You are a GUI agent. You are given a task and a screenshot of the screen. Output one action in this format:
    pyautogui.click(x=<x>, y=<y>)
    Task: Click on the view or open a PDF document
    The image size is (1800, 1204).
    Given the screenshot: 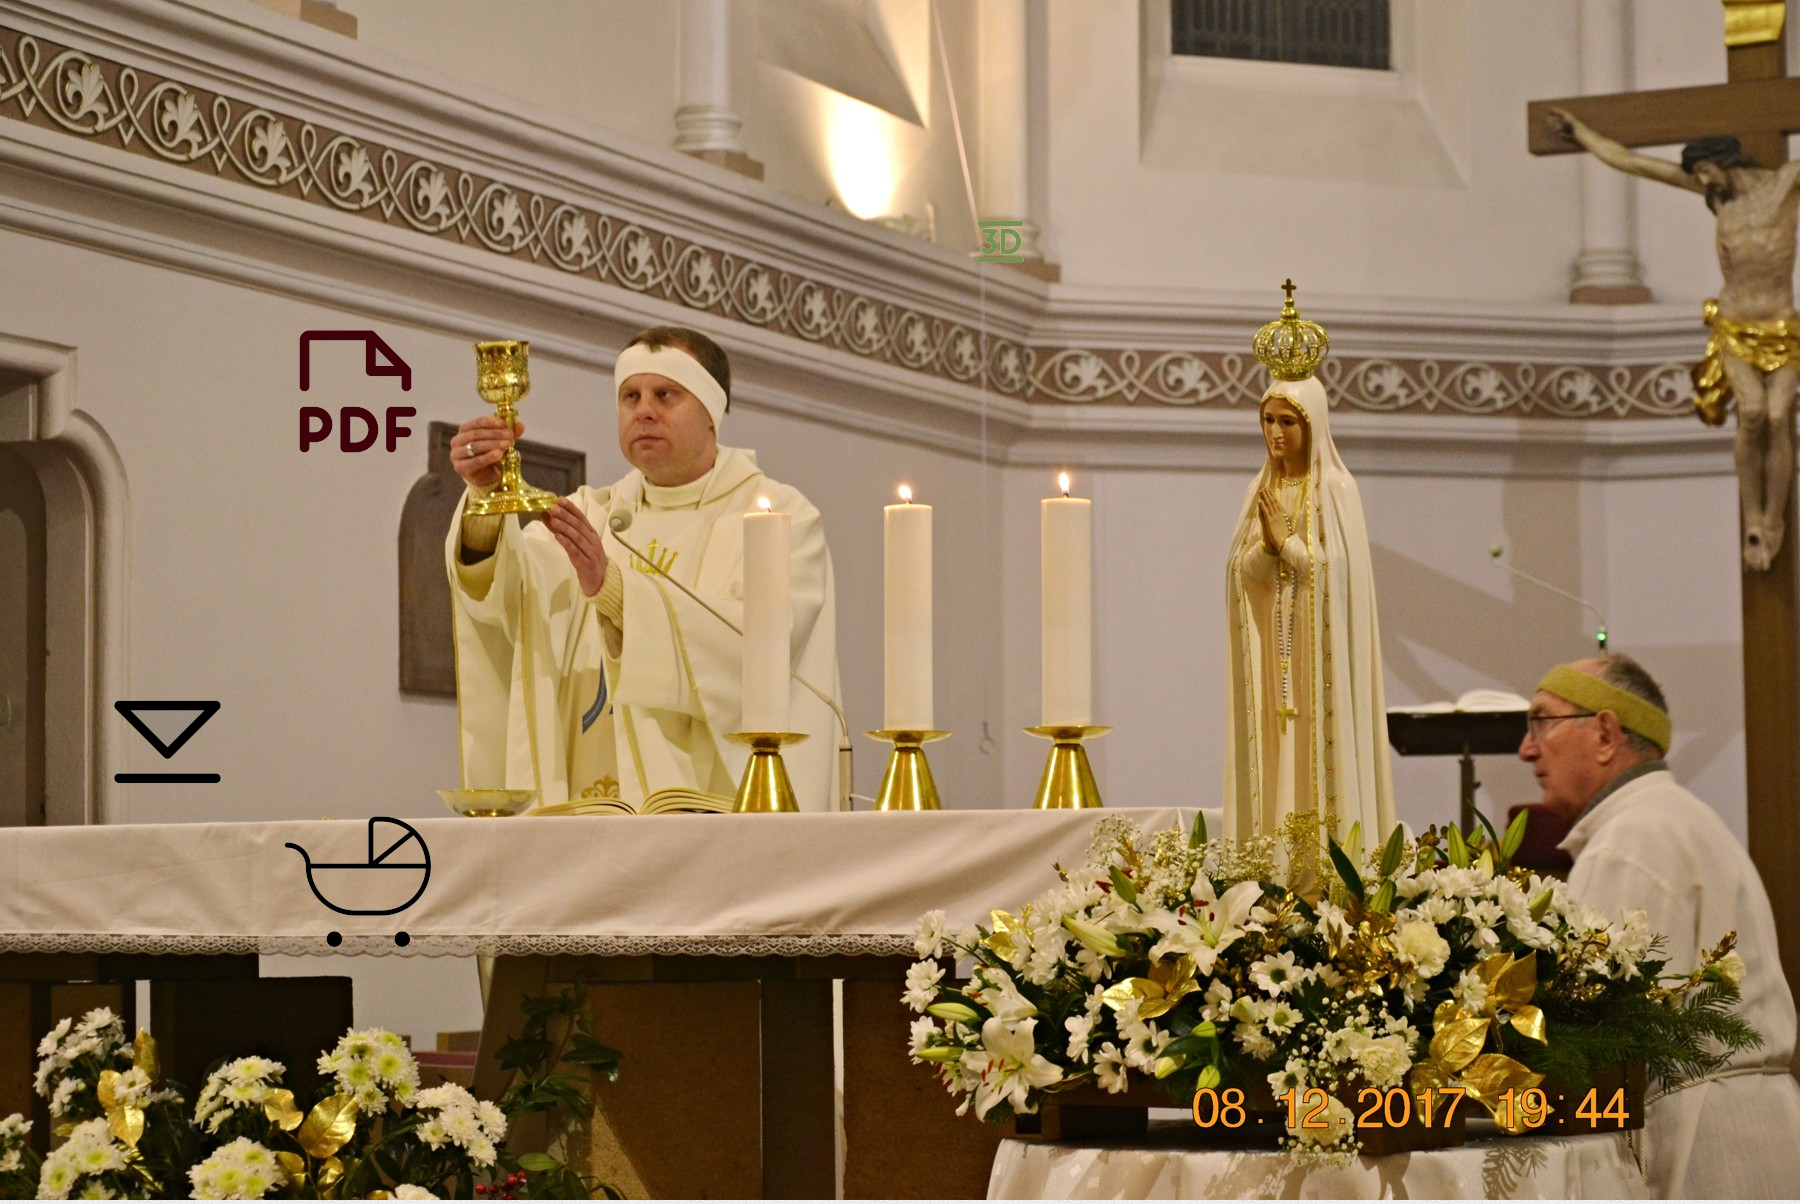 What is the action you would take?
    pyautogui.click(x=355, y=396)
    